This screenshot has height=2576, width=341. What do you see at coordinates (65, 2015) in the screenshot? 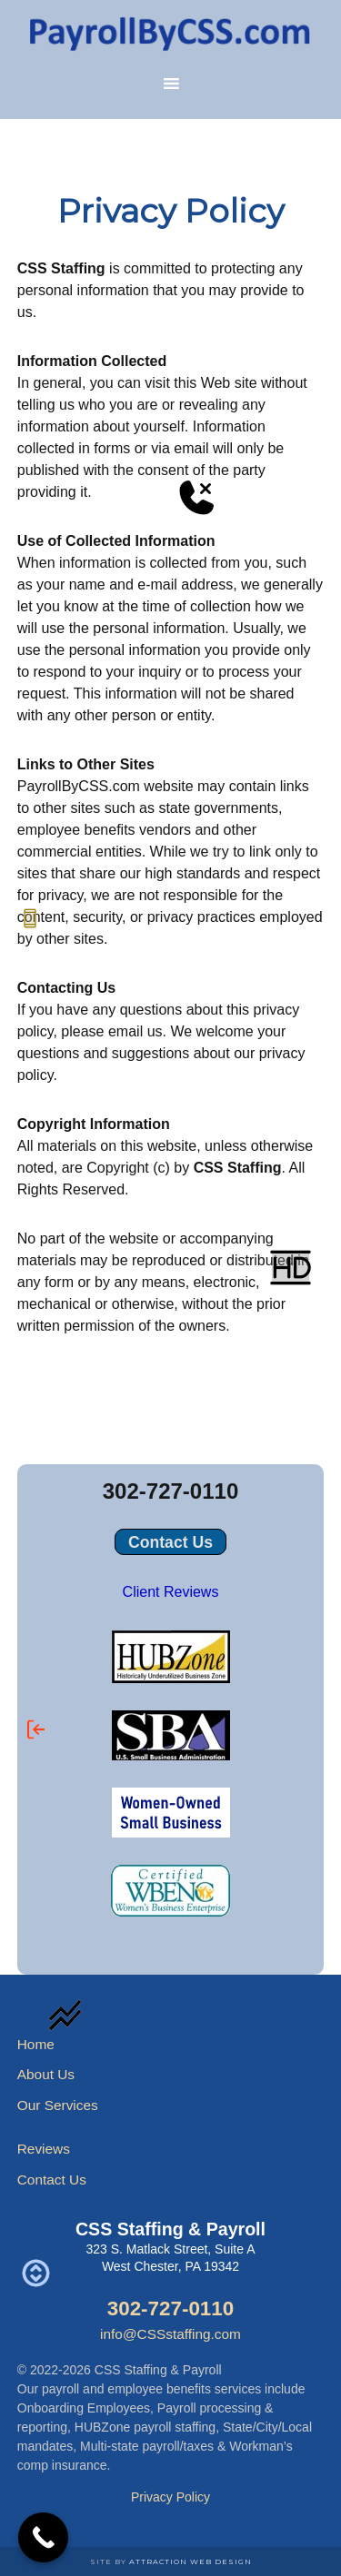
I see `view stacked line chart data` at bounding box center [65, 2015].